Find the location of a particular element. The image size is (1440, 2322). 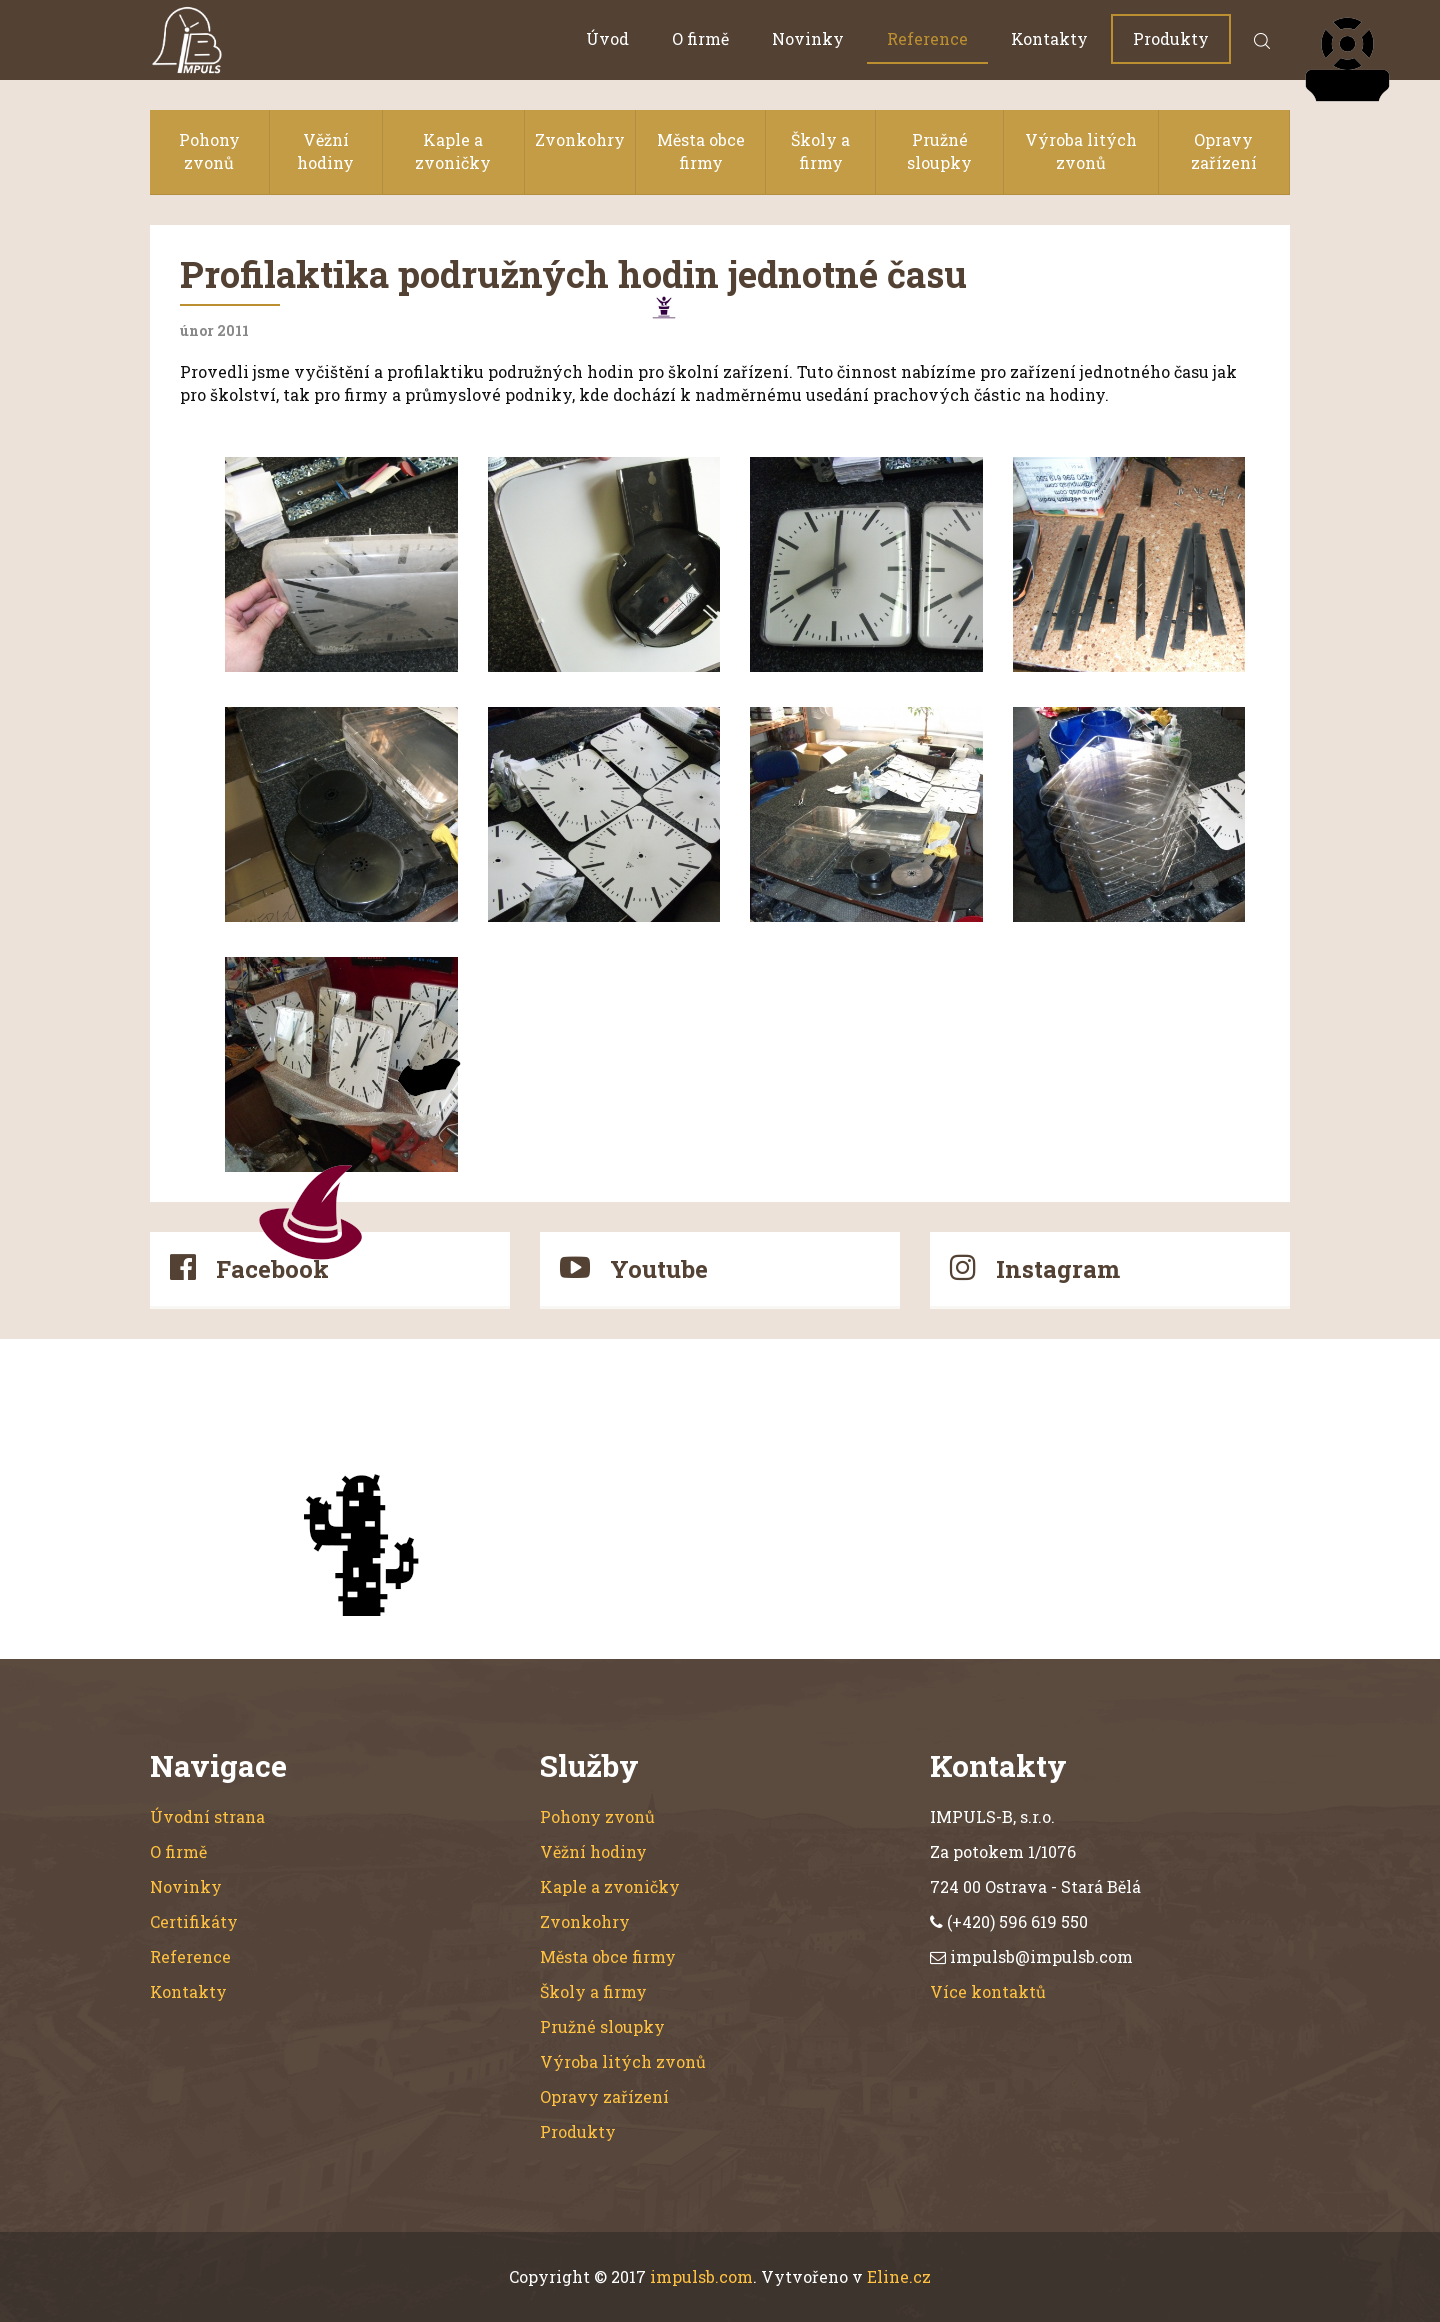

indicates a headshot kill or critical hit is located at coordinates (1347, 59).